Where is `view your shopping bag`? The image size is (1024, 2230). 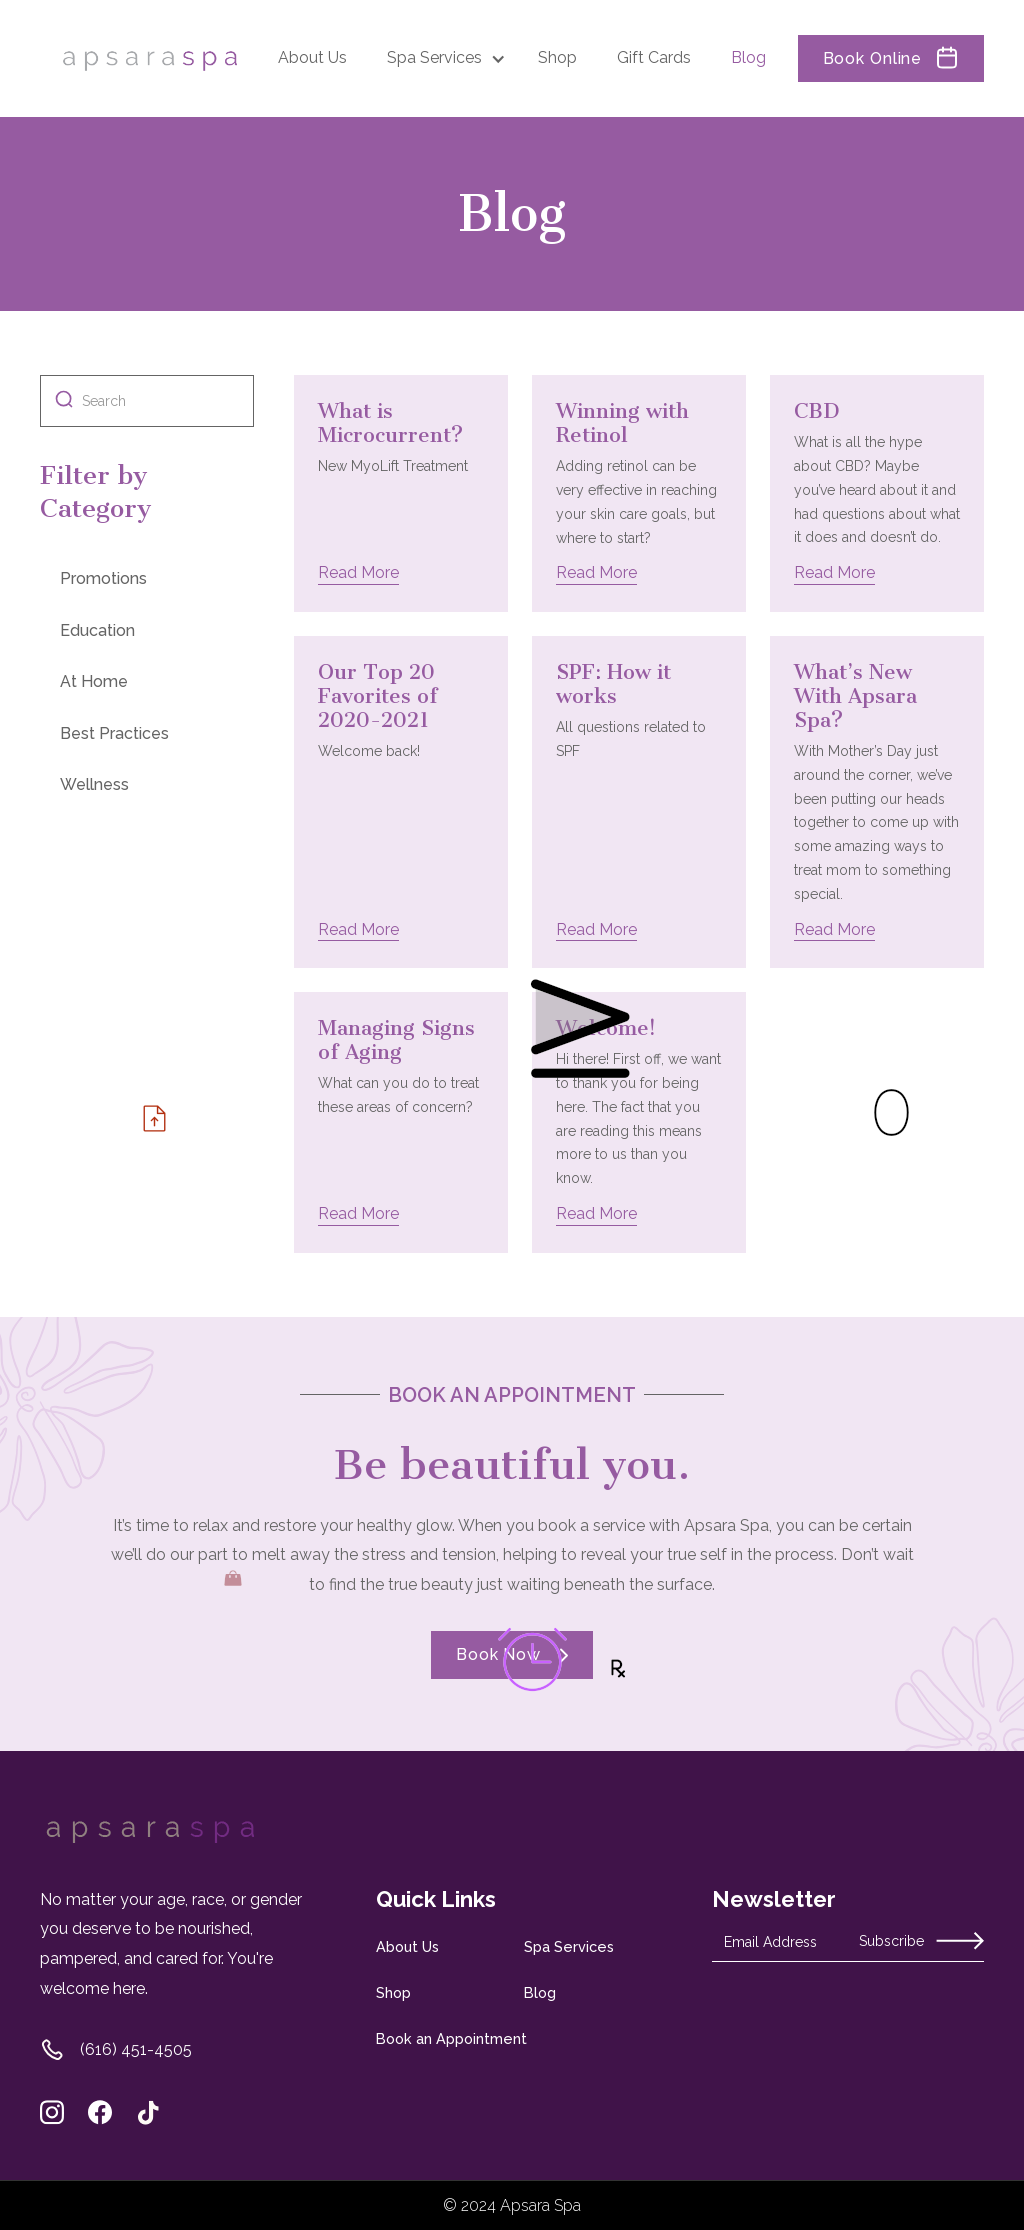
view your shopping bag is located at coordinates (233, 1579).